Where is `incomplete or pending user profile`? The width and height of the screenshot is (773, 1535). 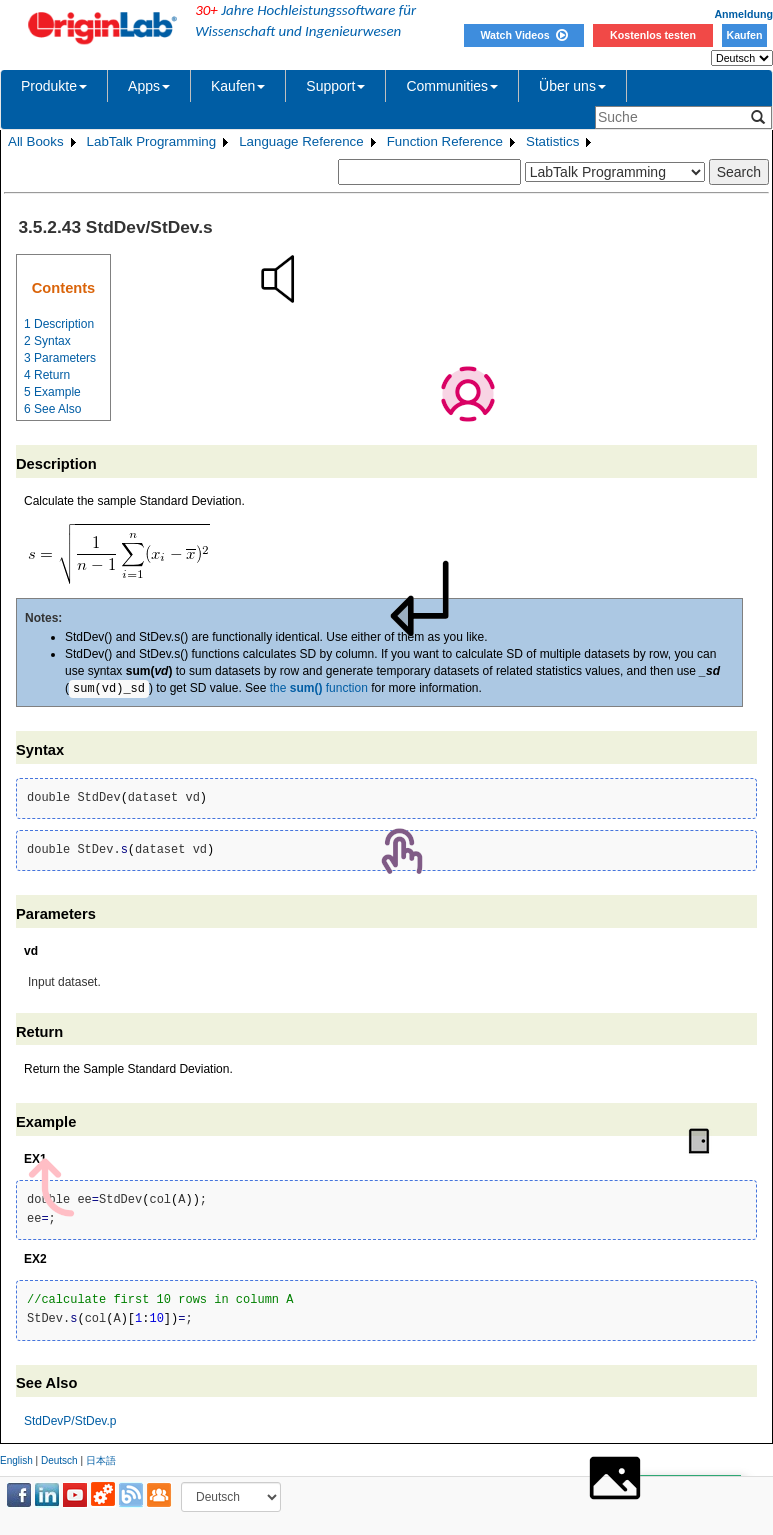 incomplete or pending user profile is located at coordinates (468, 394).